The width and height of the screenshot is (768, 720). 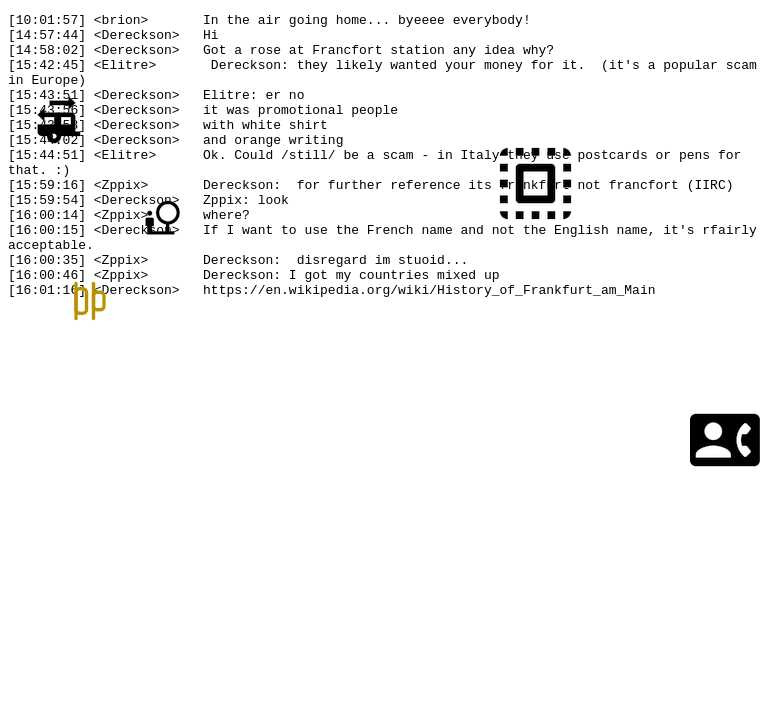 What do you see at coordinates (90, 301) in the screenshot?
I see `distribute objects from the left edge` at bounding box center [90, 301].